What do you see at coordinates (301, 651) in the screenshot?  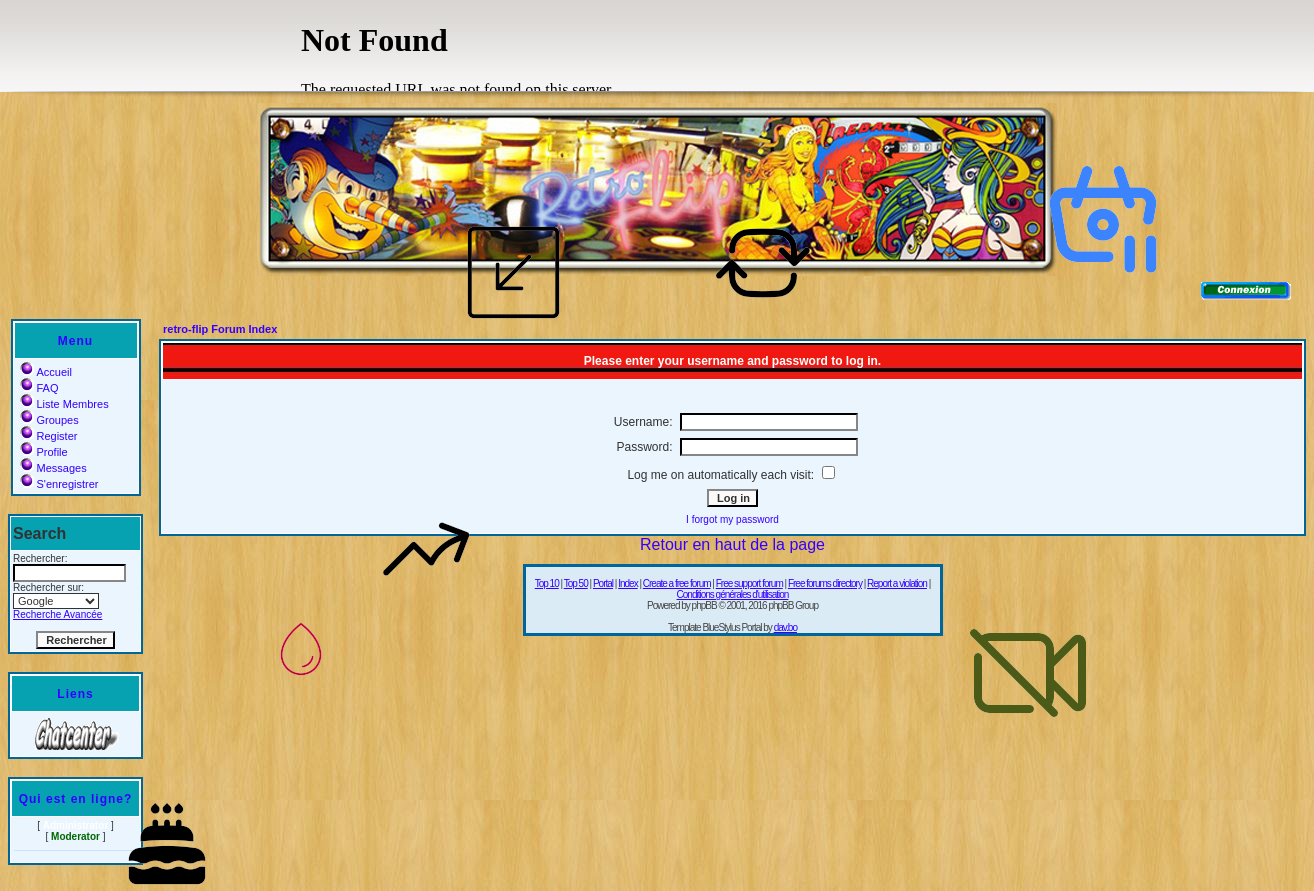 I see `adjust water or hydration settings` at bounding box center [301, 651].